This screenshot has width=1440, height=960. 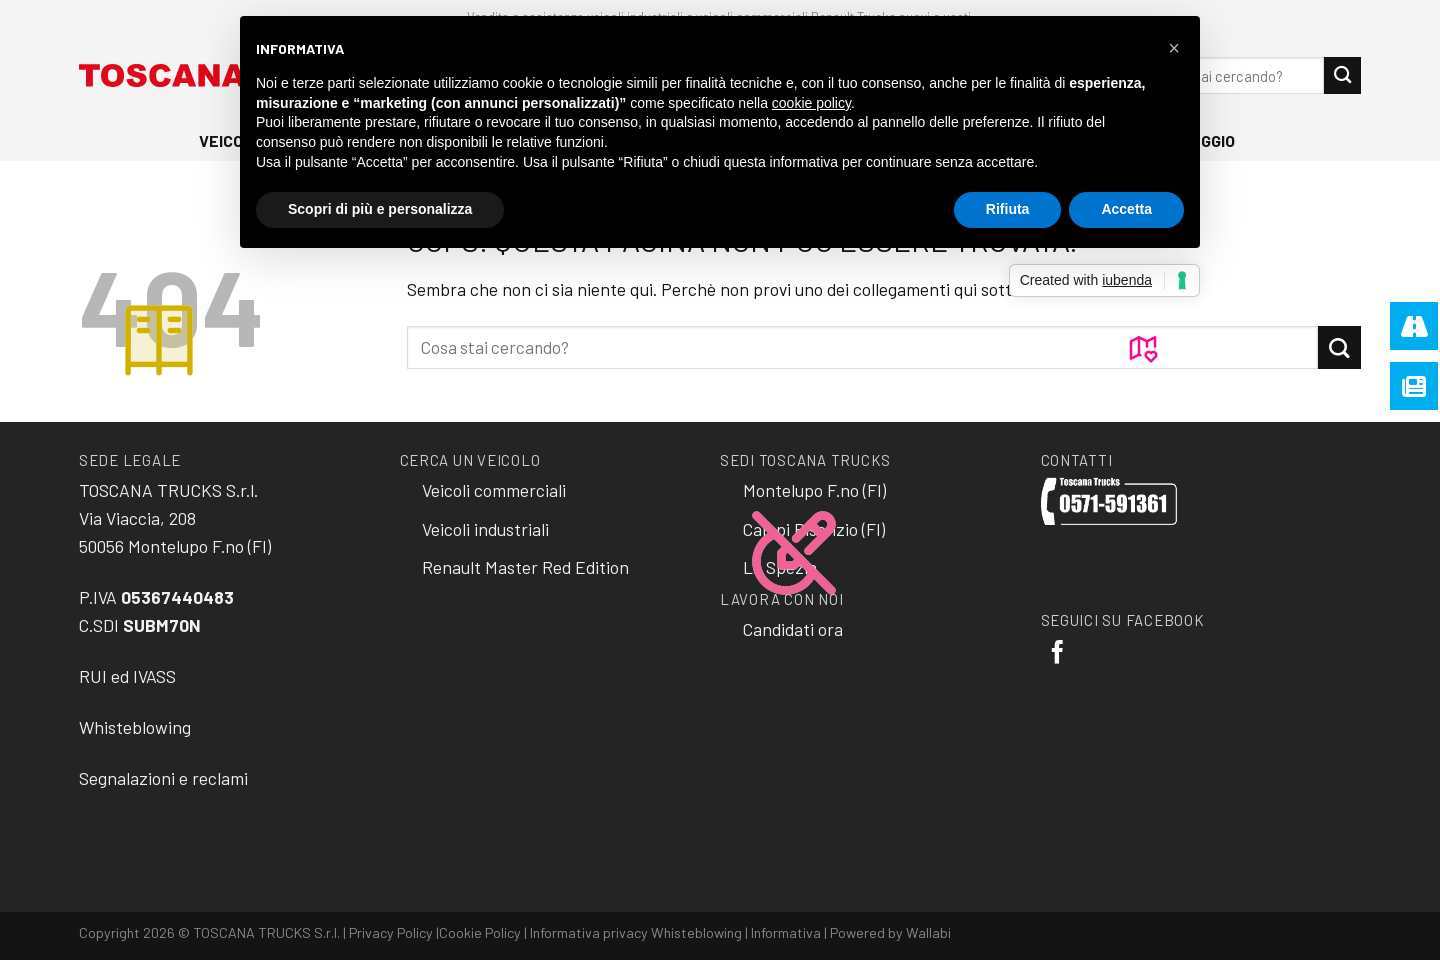 What do you see at coordinates (794, 553) in the screenshot?
I see `editing is disabled or unavailable` at bounding box center [794, 553].